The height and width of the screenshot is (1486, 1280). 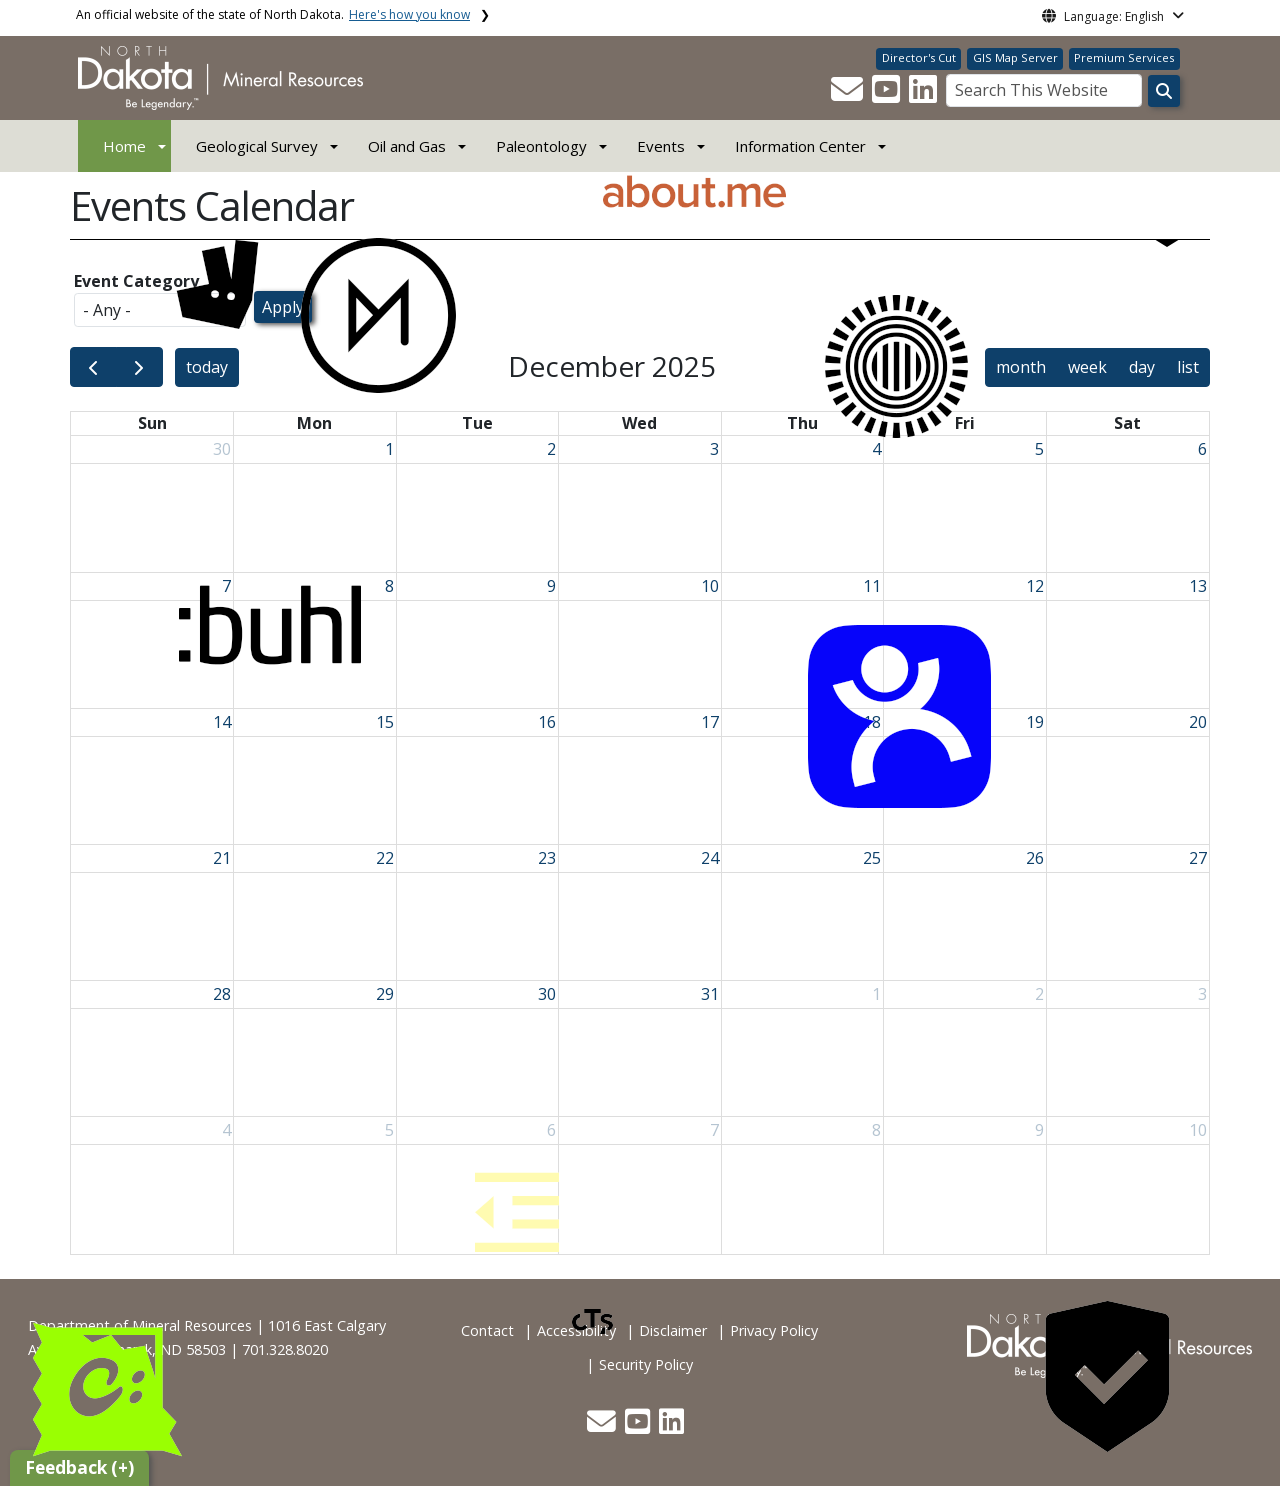 What do you see at coordinates (270, 625) in the screenshot?
I see `buhl company logo` at bounding box center [270, 625].